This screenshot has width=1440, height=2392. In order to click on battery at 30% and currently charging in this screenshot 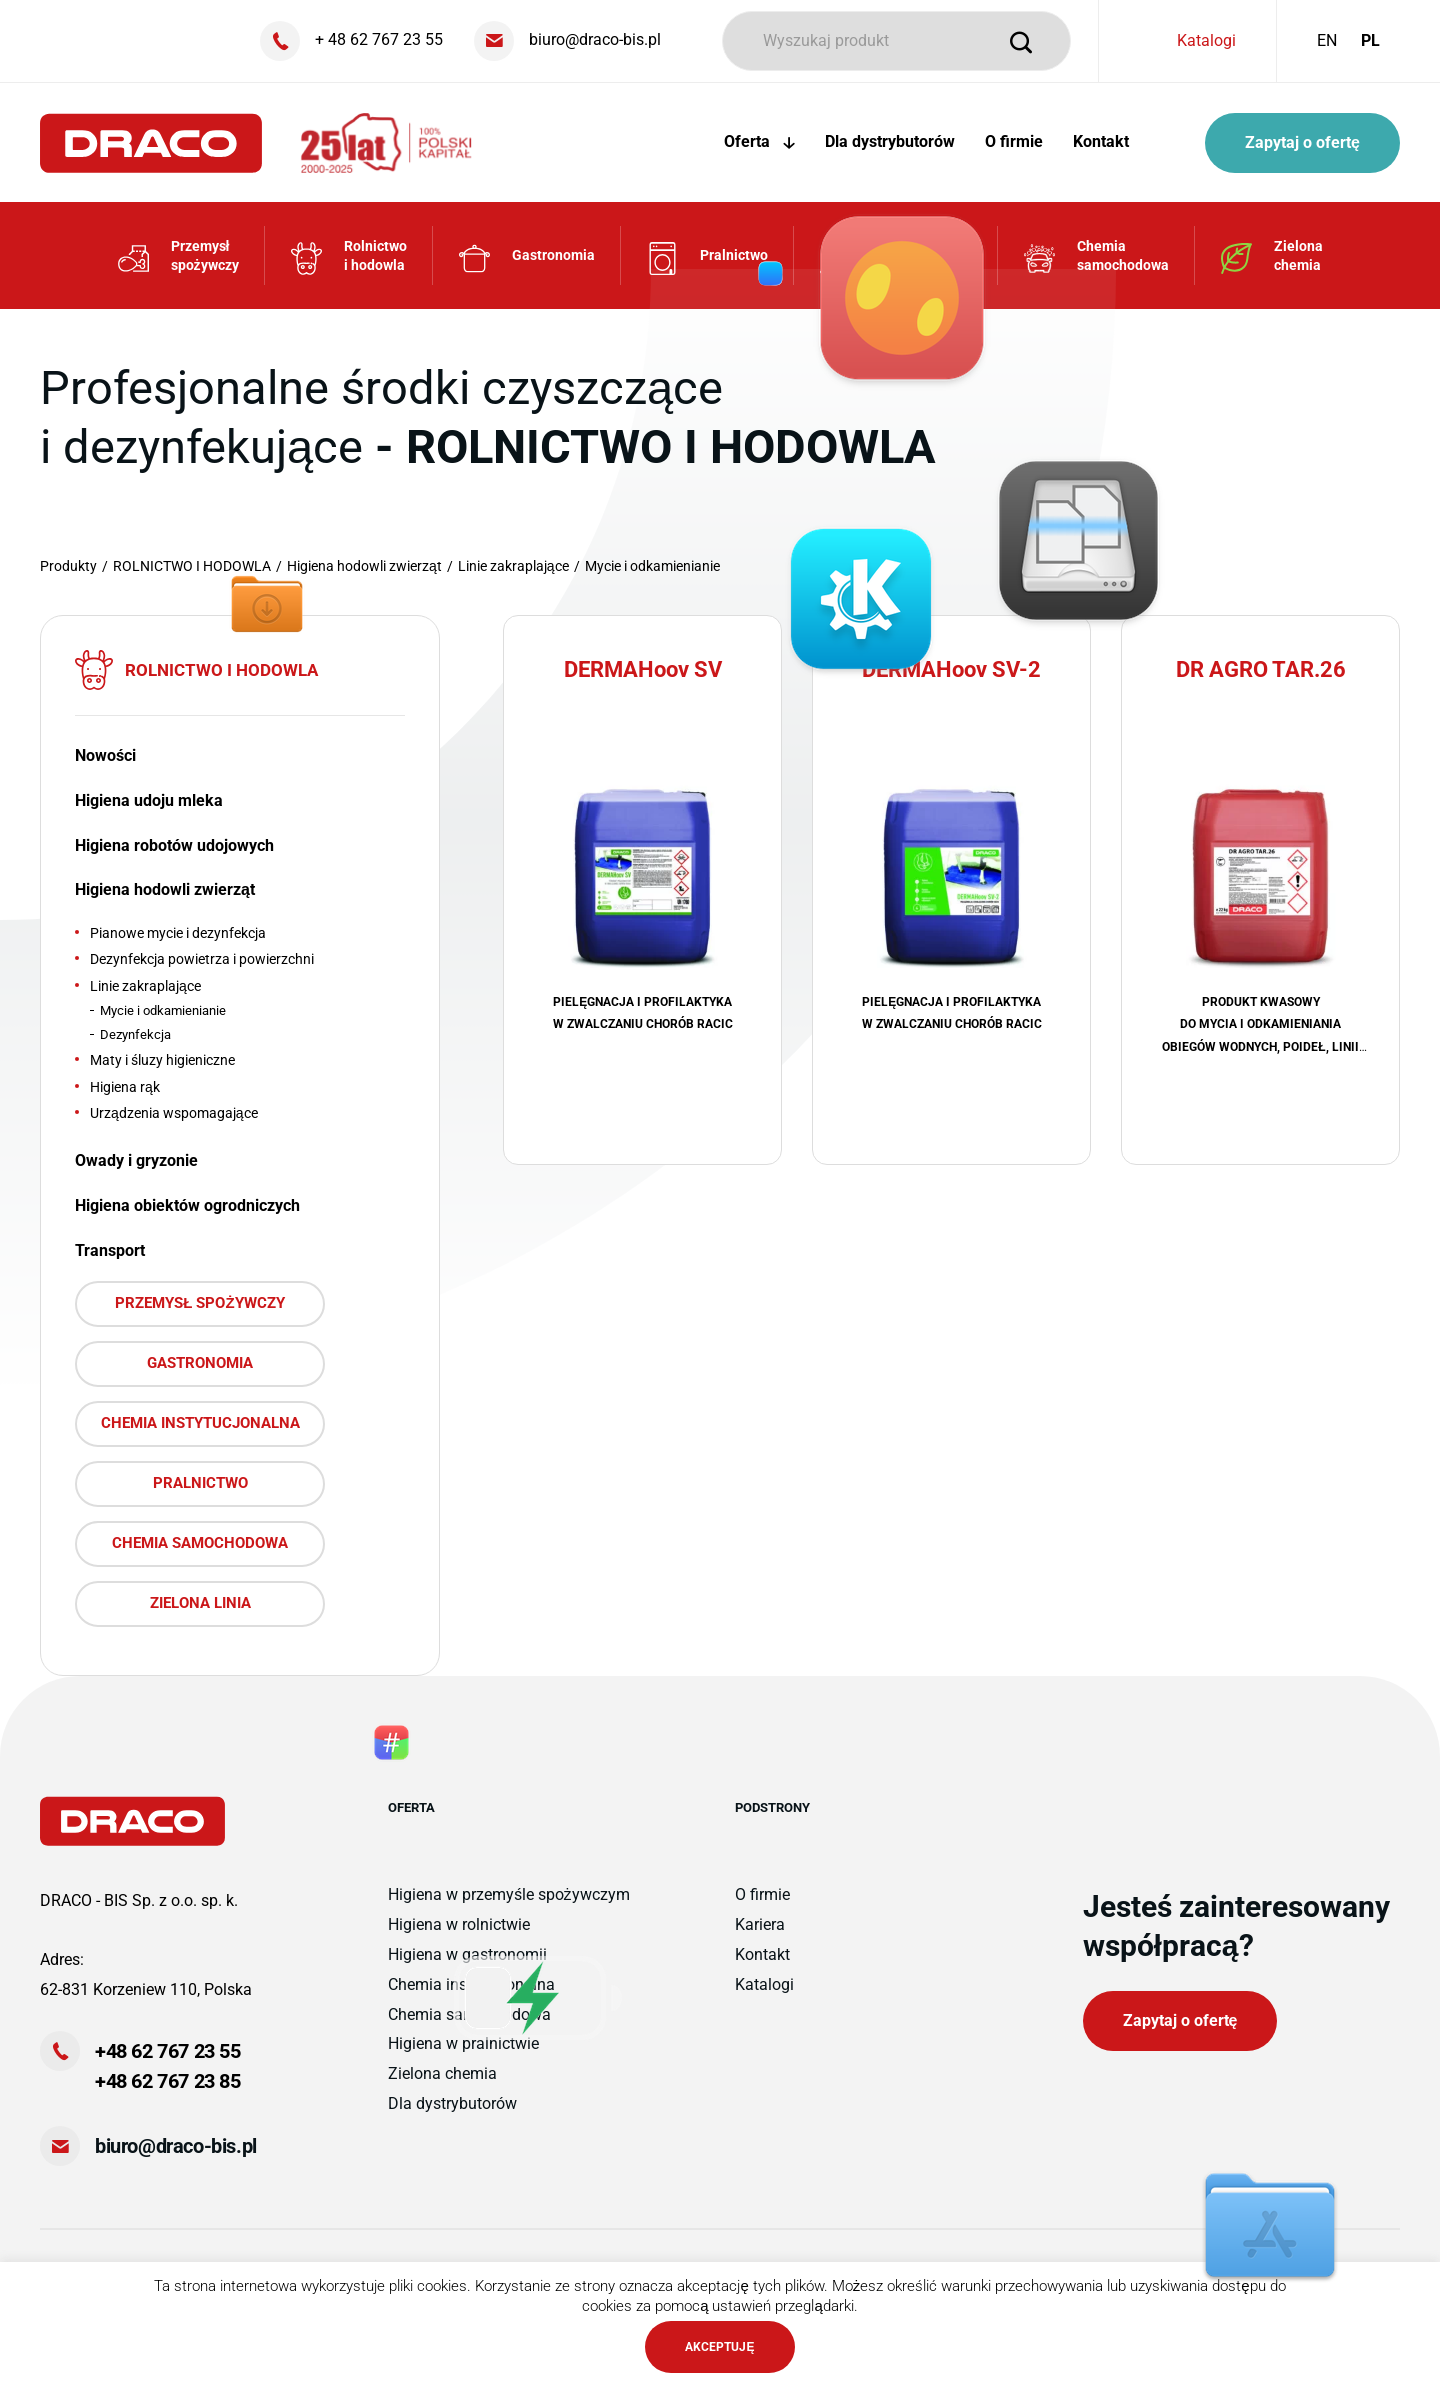, I will do `click(538, 1998)`.